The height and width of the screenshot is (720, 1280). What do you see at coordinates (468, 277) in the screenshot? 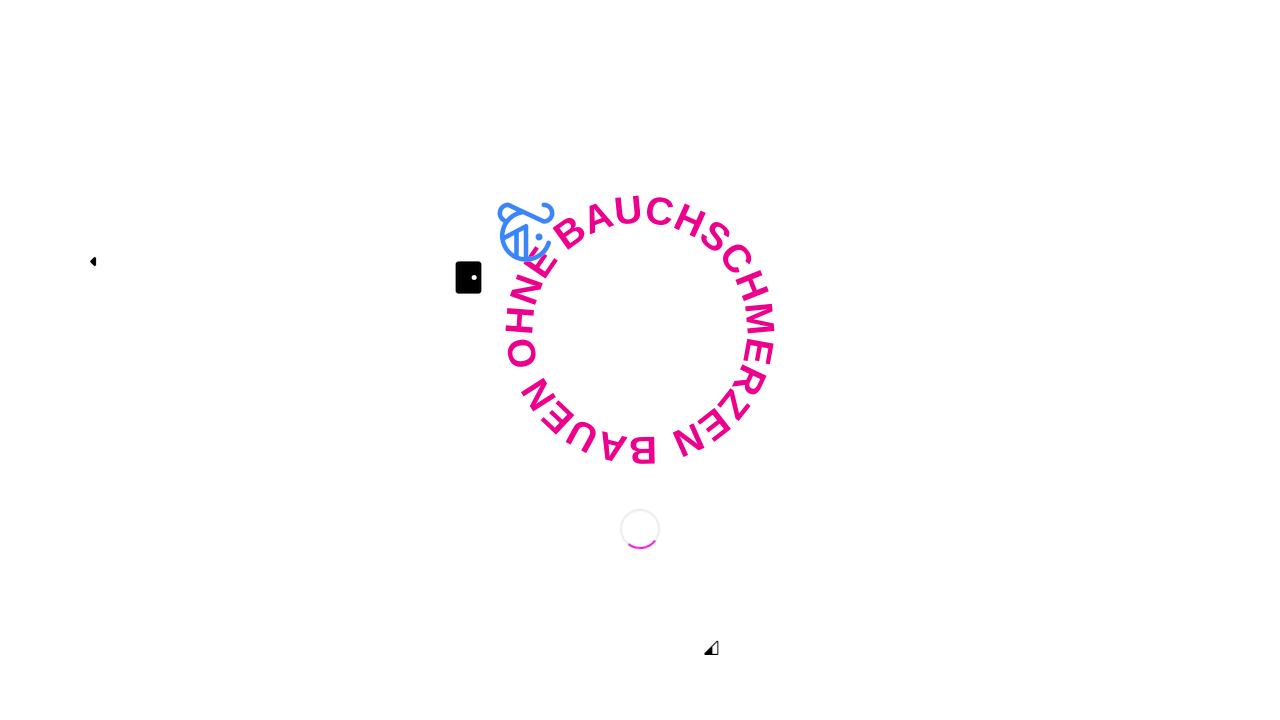
I see `door sensor status indicator` at bounding box center [468, 277].